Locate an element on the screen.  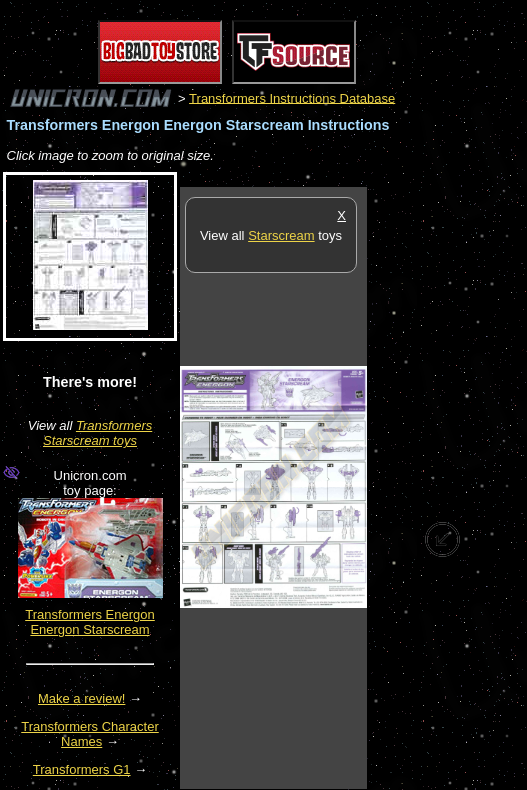
navigate to previous or lower-left content is located at coordinates (442, 539).